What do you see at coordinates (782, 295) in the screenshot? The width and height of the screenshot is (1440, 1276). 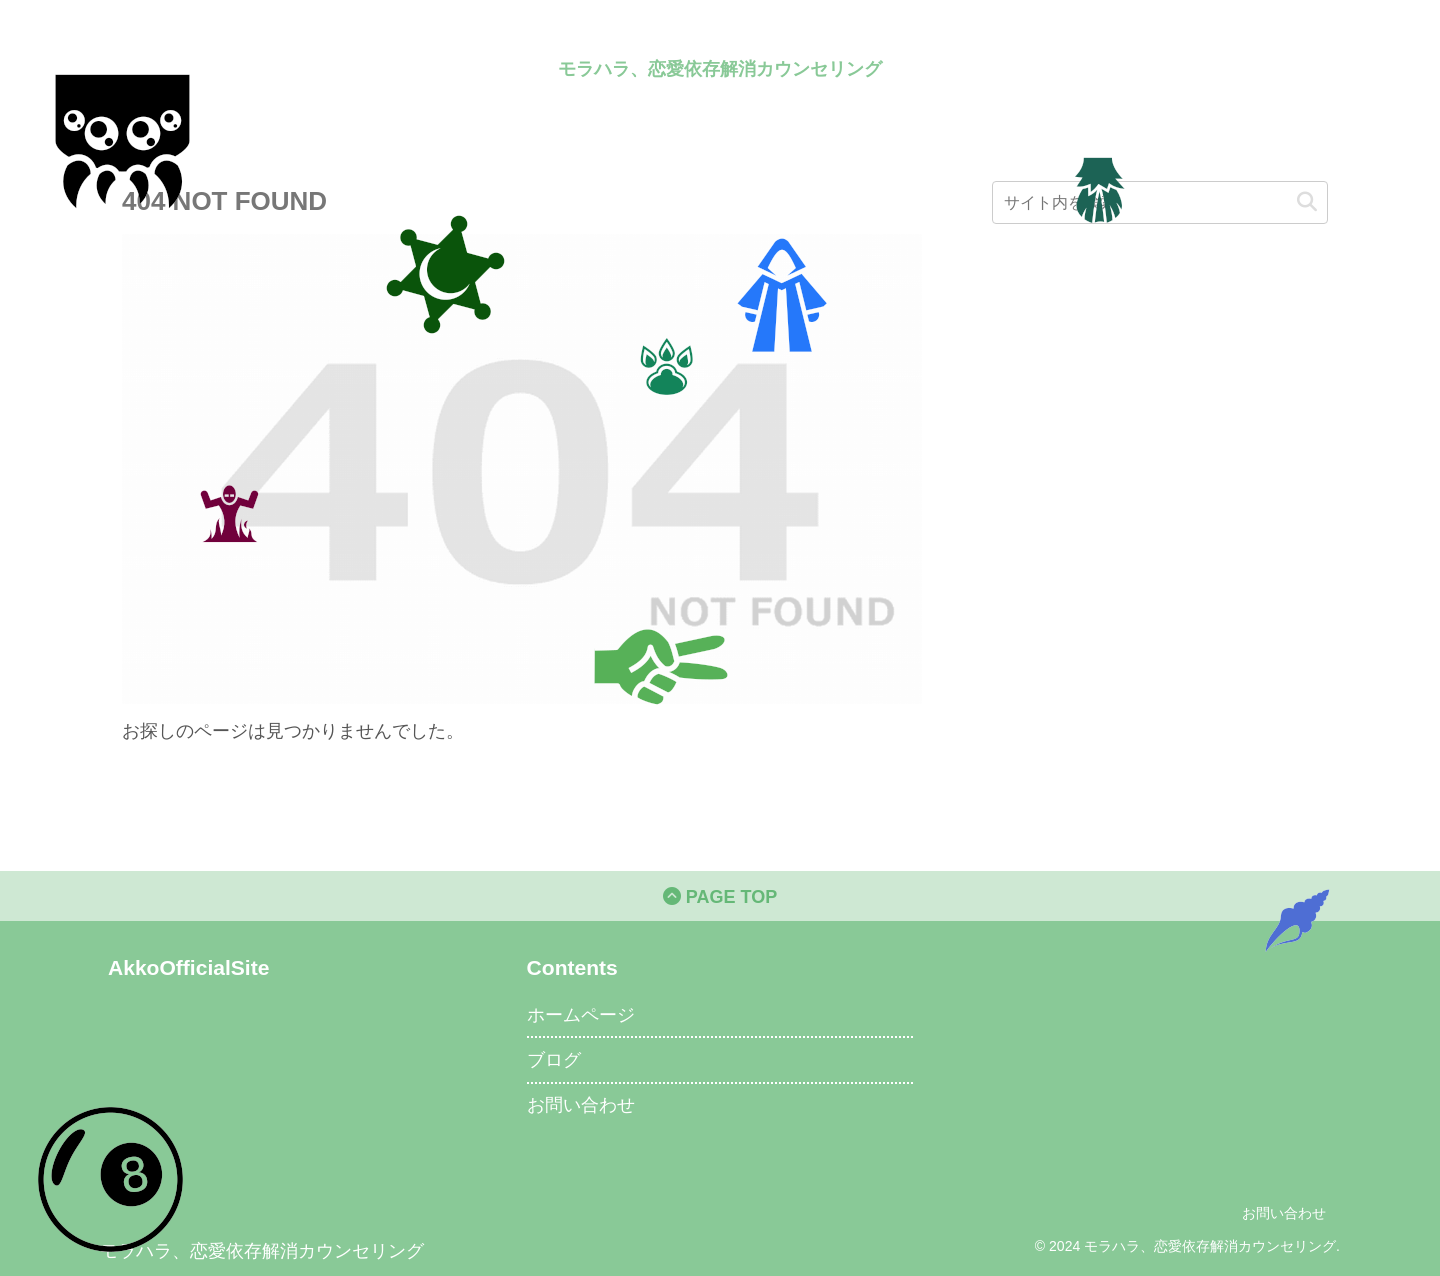 I see `select robe or cloak equipment` at bounding box center [782, 295].